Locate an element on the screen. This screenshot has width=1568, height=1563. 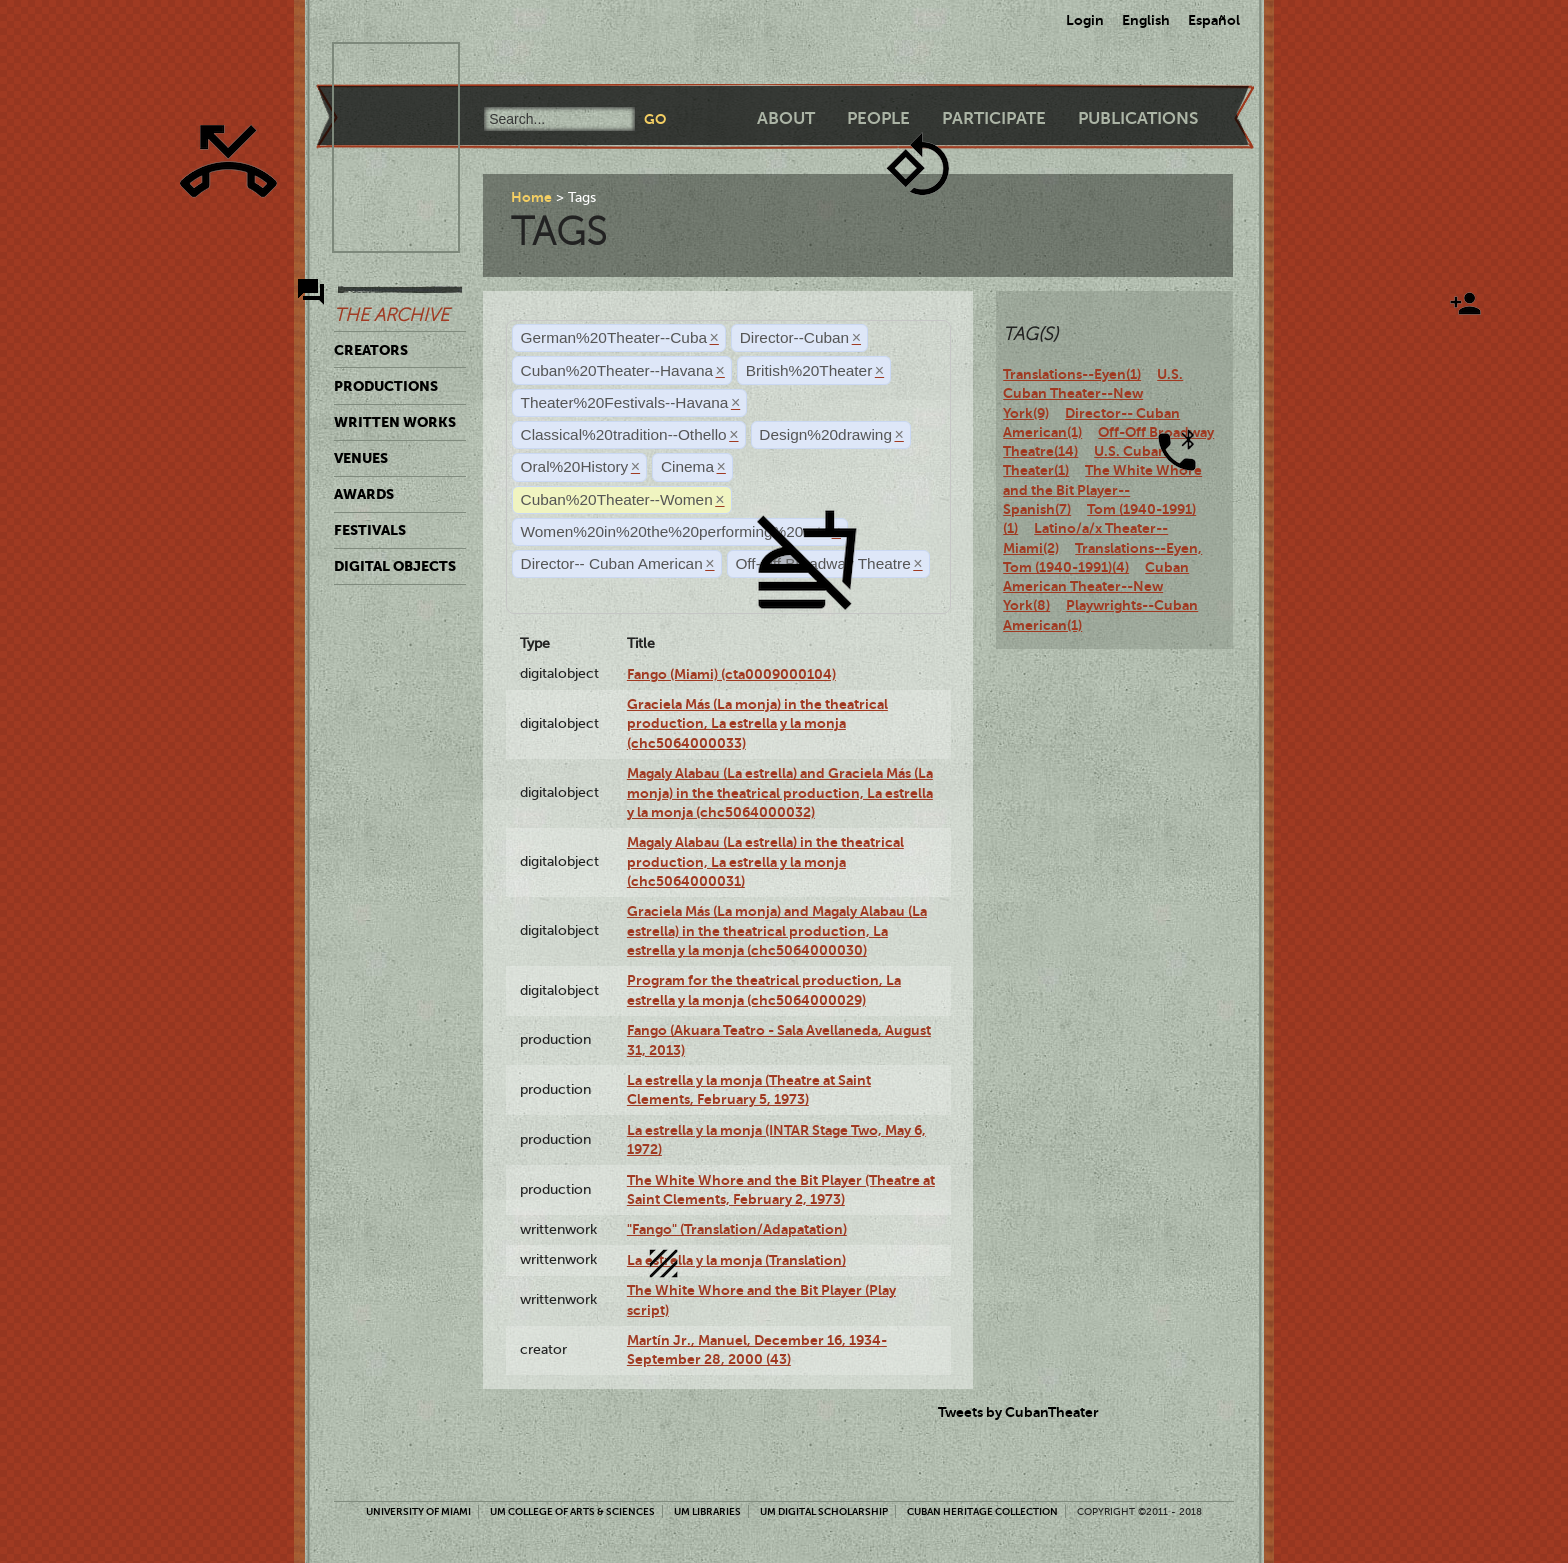
indicates a missed phone call is located at coordinates (228, 161).